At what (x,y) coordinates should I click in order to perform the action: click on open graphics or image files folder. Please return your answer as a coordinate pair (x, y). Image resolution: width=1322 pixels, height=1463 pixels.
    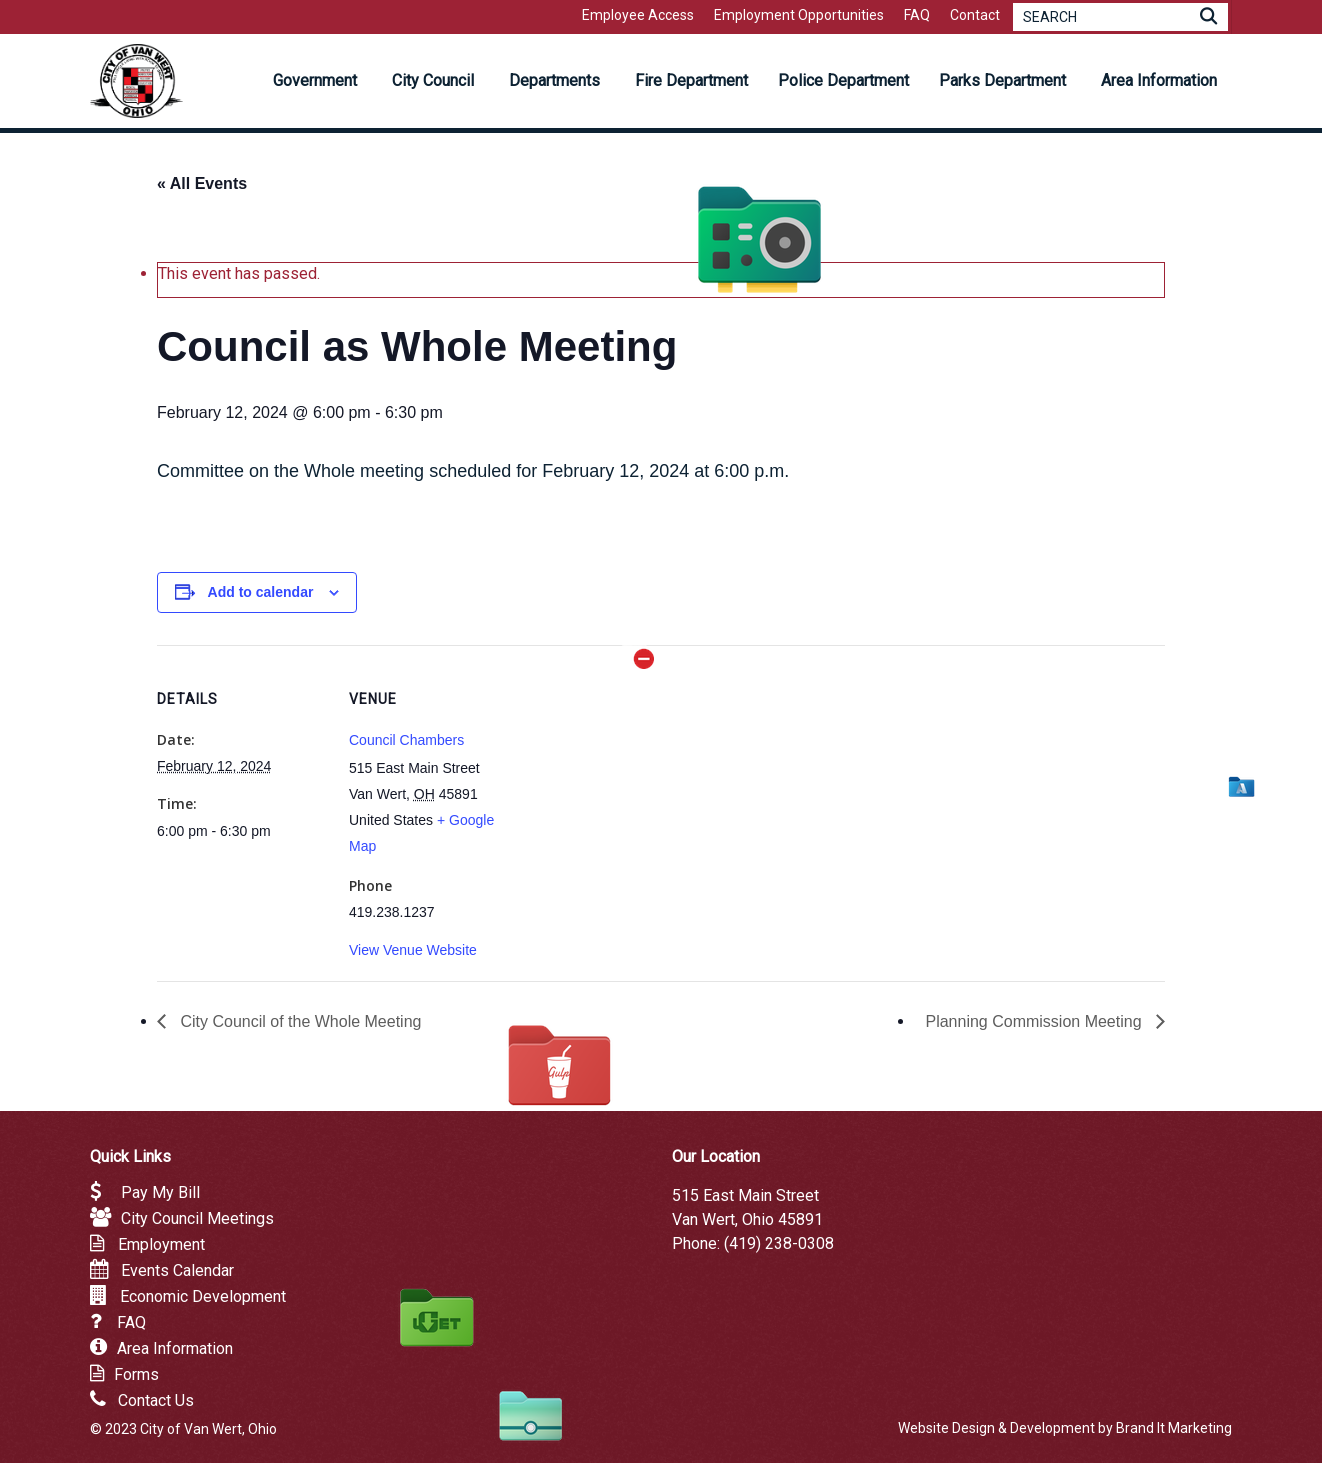
    Looking at the image, I should click on (759, 238).